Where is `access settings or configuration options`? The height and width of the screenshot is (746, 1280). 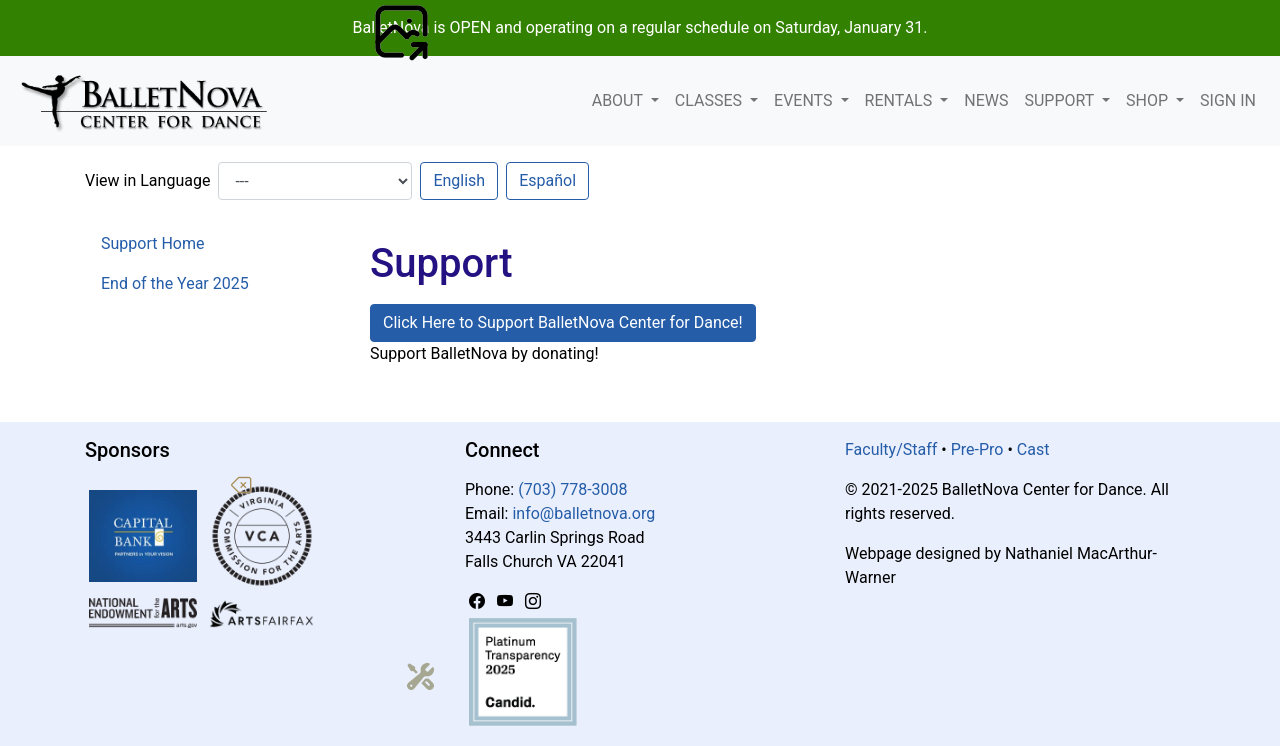
access settings or configuration options is located at coordinates (420, 676).